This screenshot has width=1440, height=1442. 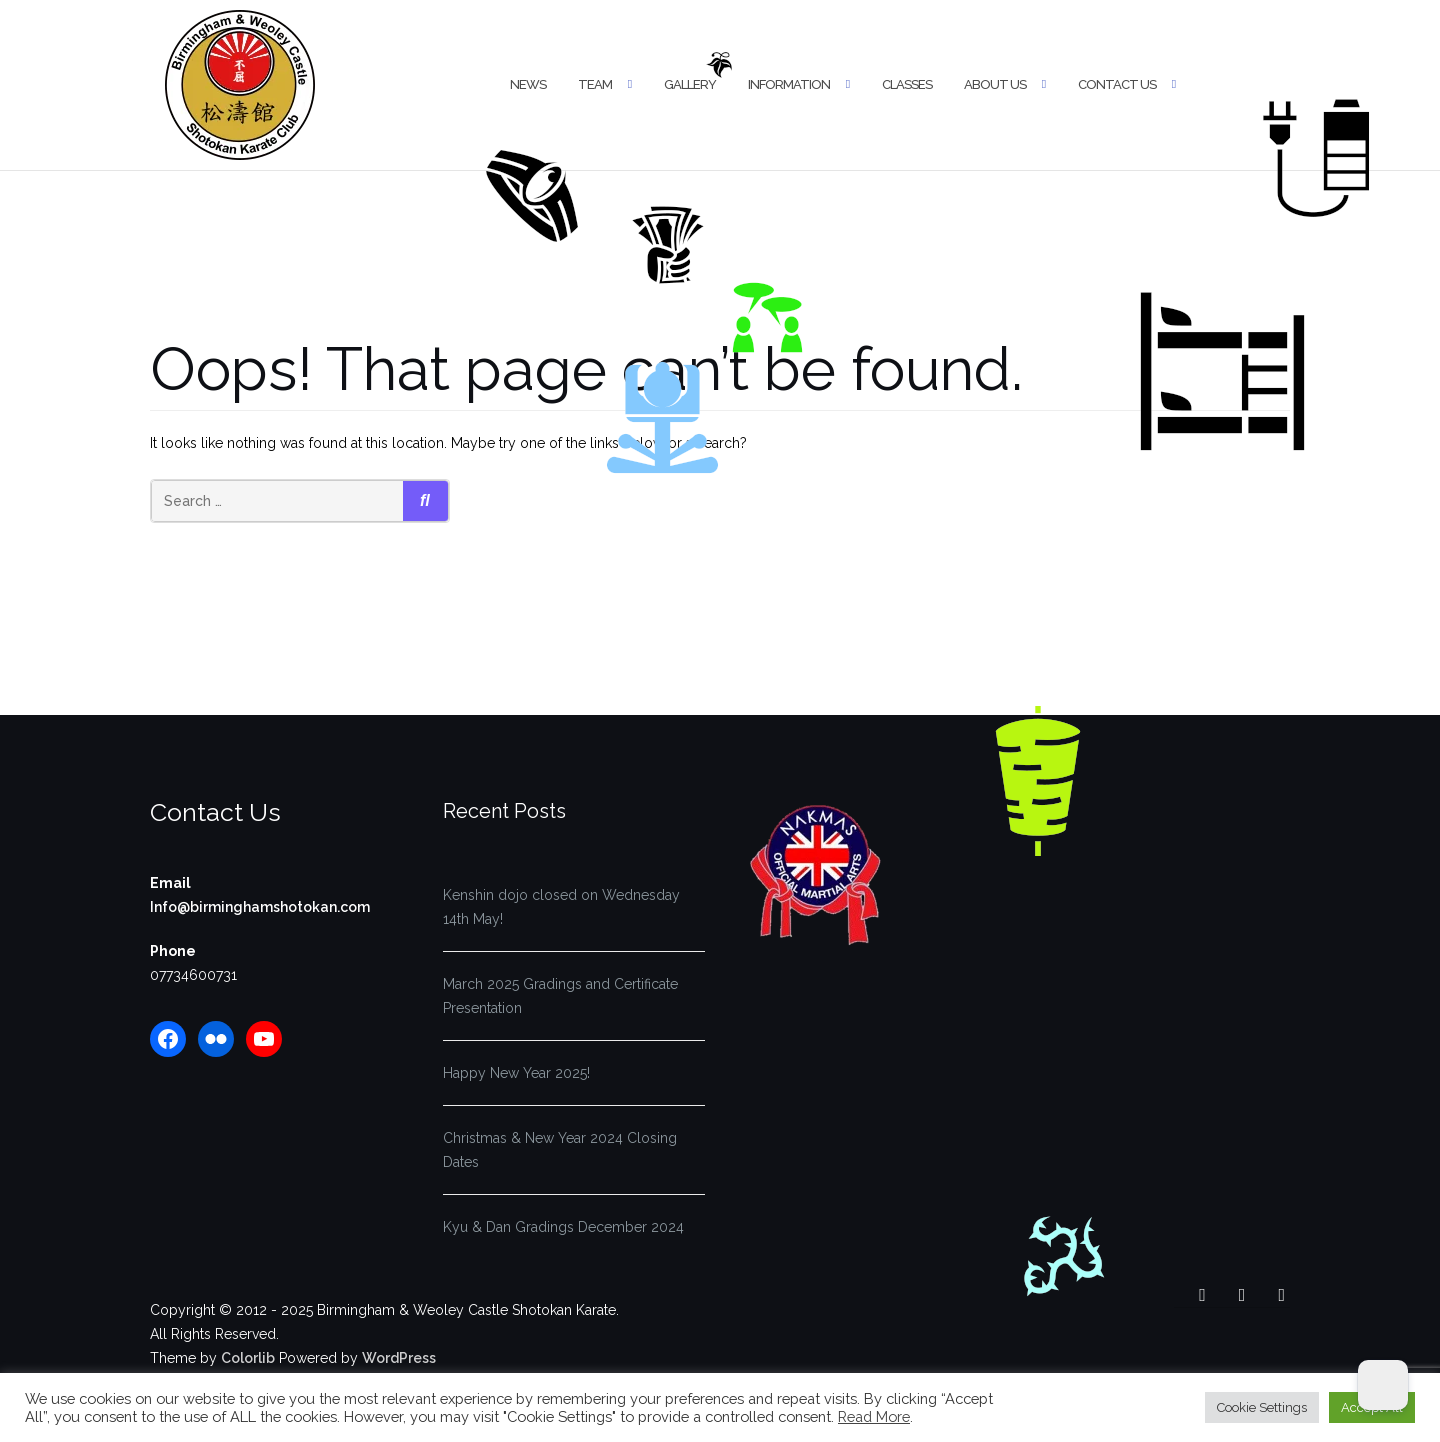 What do you see at coordinates (662, 417) in the screenshot?
I see `access meditation or mindfulness features` at bounding box center [662, 417].